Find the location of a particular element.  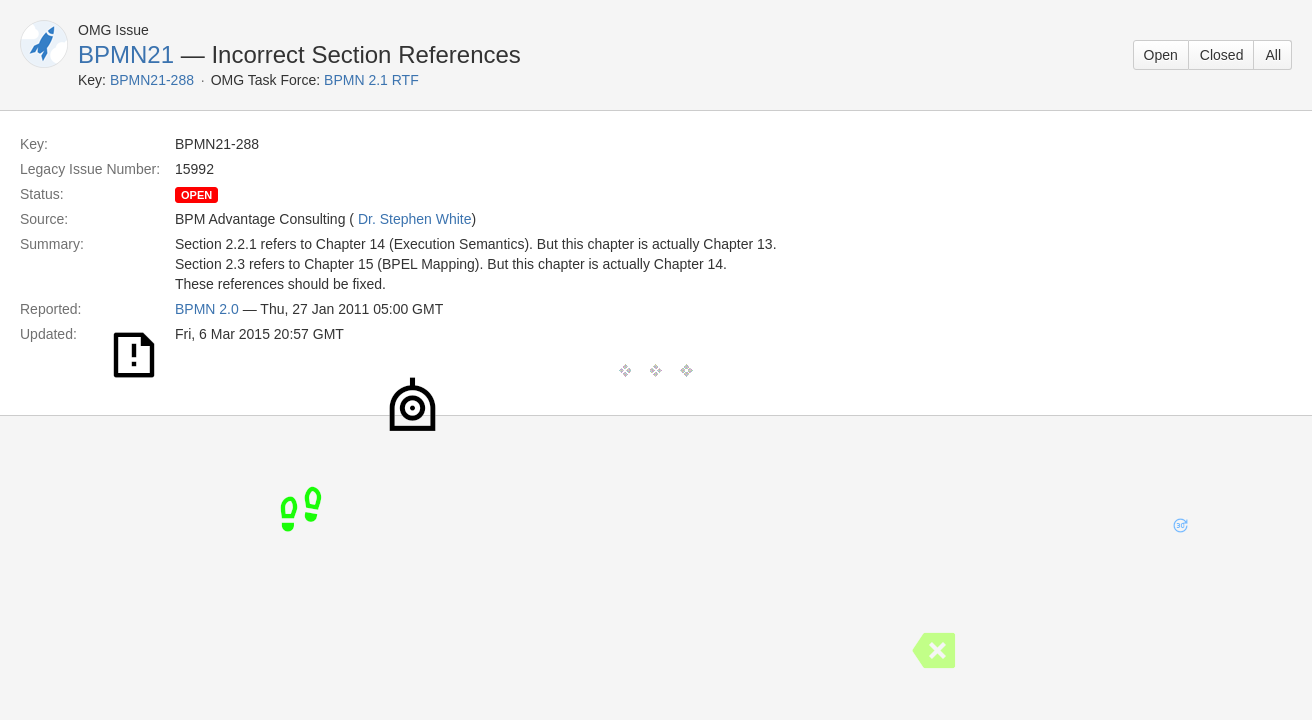

skip forward 30 seconds is located at coordinates (1180, 525).